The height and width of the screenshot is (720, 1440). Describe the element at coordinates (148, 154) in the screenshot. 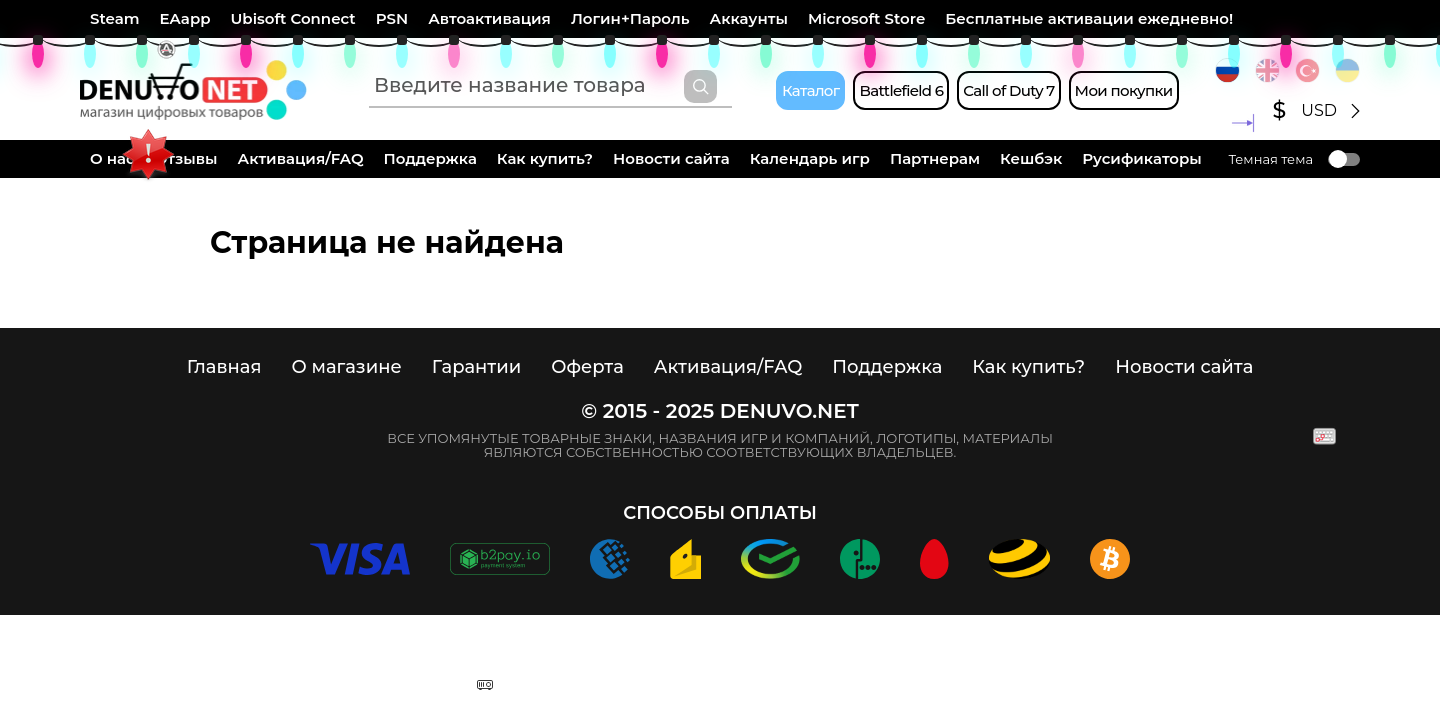

I see `indicates a critical software update is available` at that location.